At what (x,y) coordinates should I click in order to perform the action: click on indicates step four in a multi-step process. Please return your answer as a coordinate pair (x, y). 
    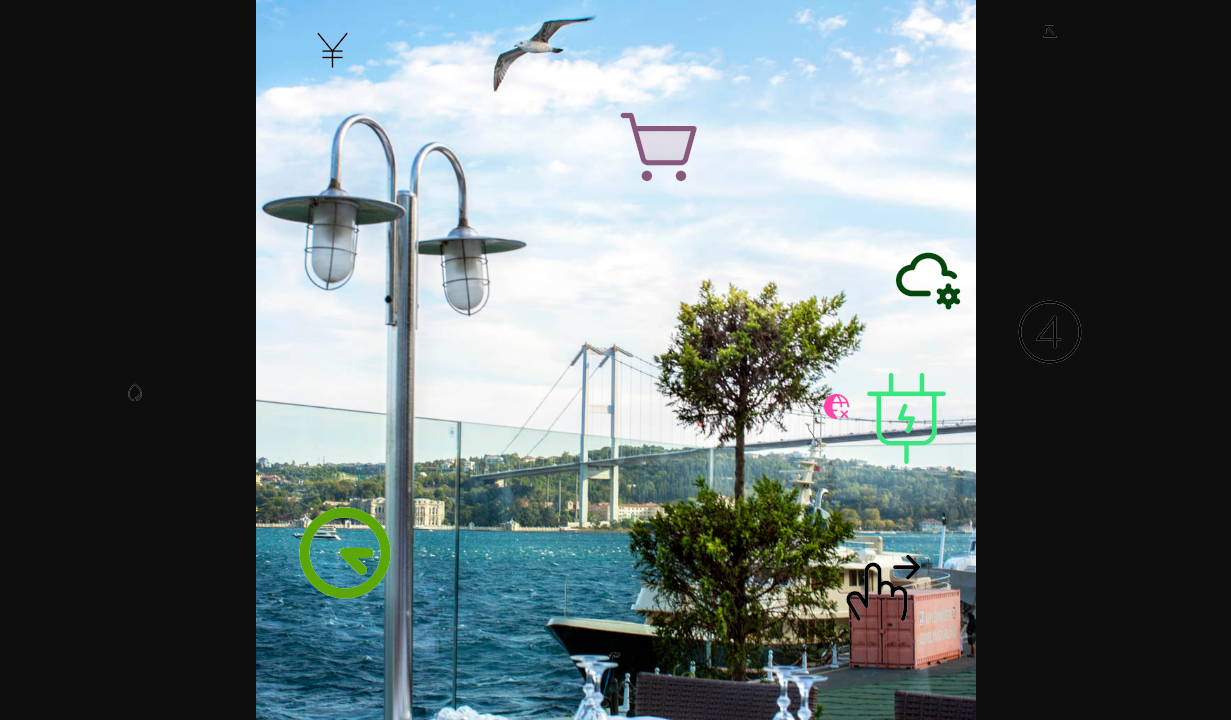
    Looking at the image, I should click on (1050, 332).